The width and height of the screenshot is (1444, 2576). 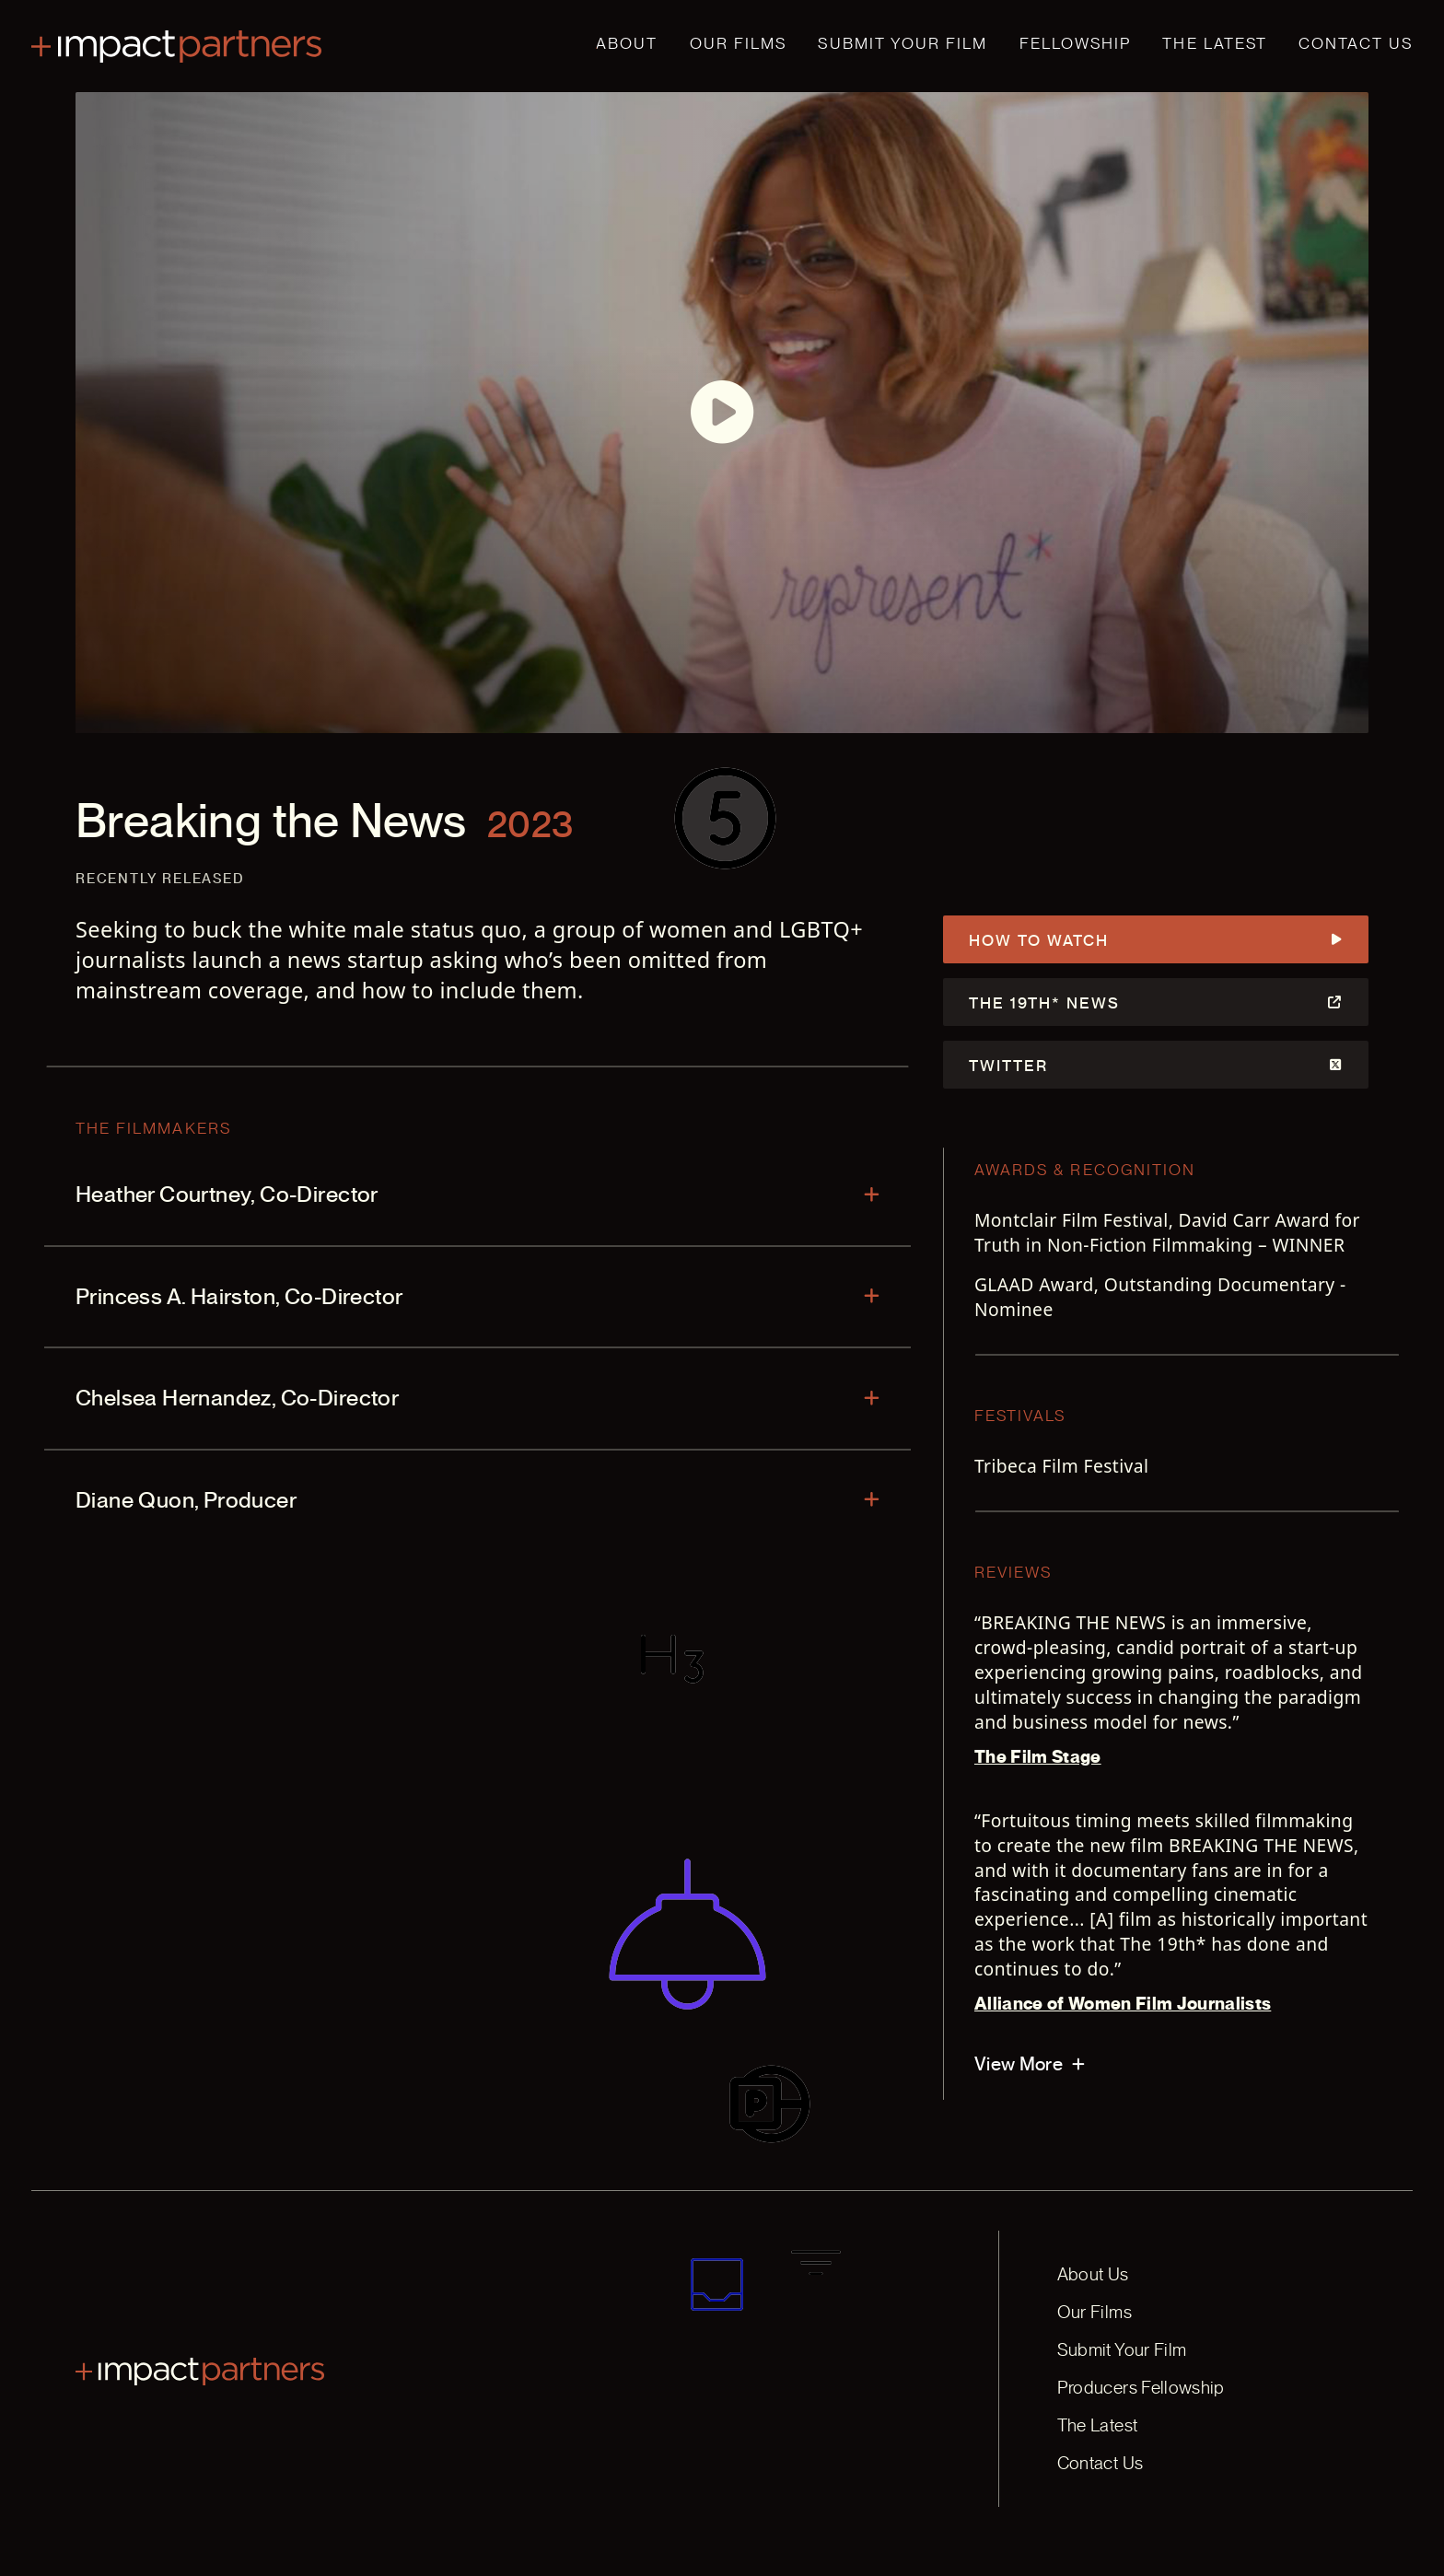 What do you see at coordinates (816, 2261) in the screenshot?
I see `filter or sort content` at bounding box center [816, 2261].